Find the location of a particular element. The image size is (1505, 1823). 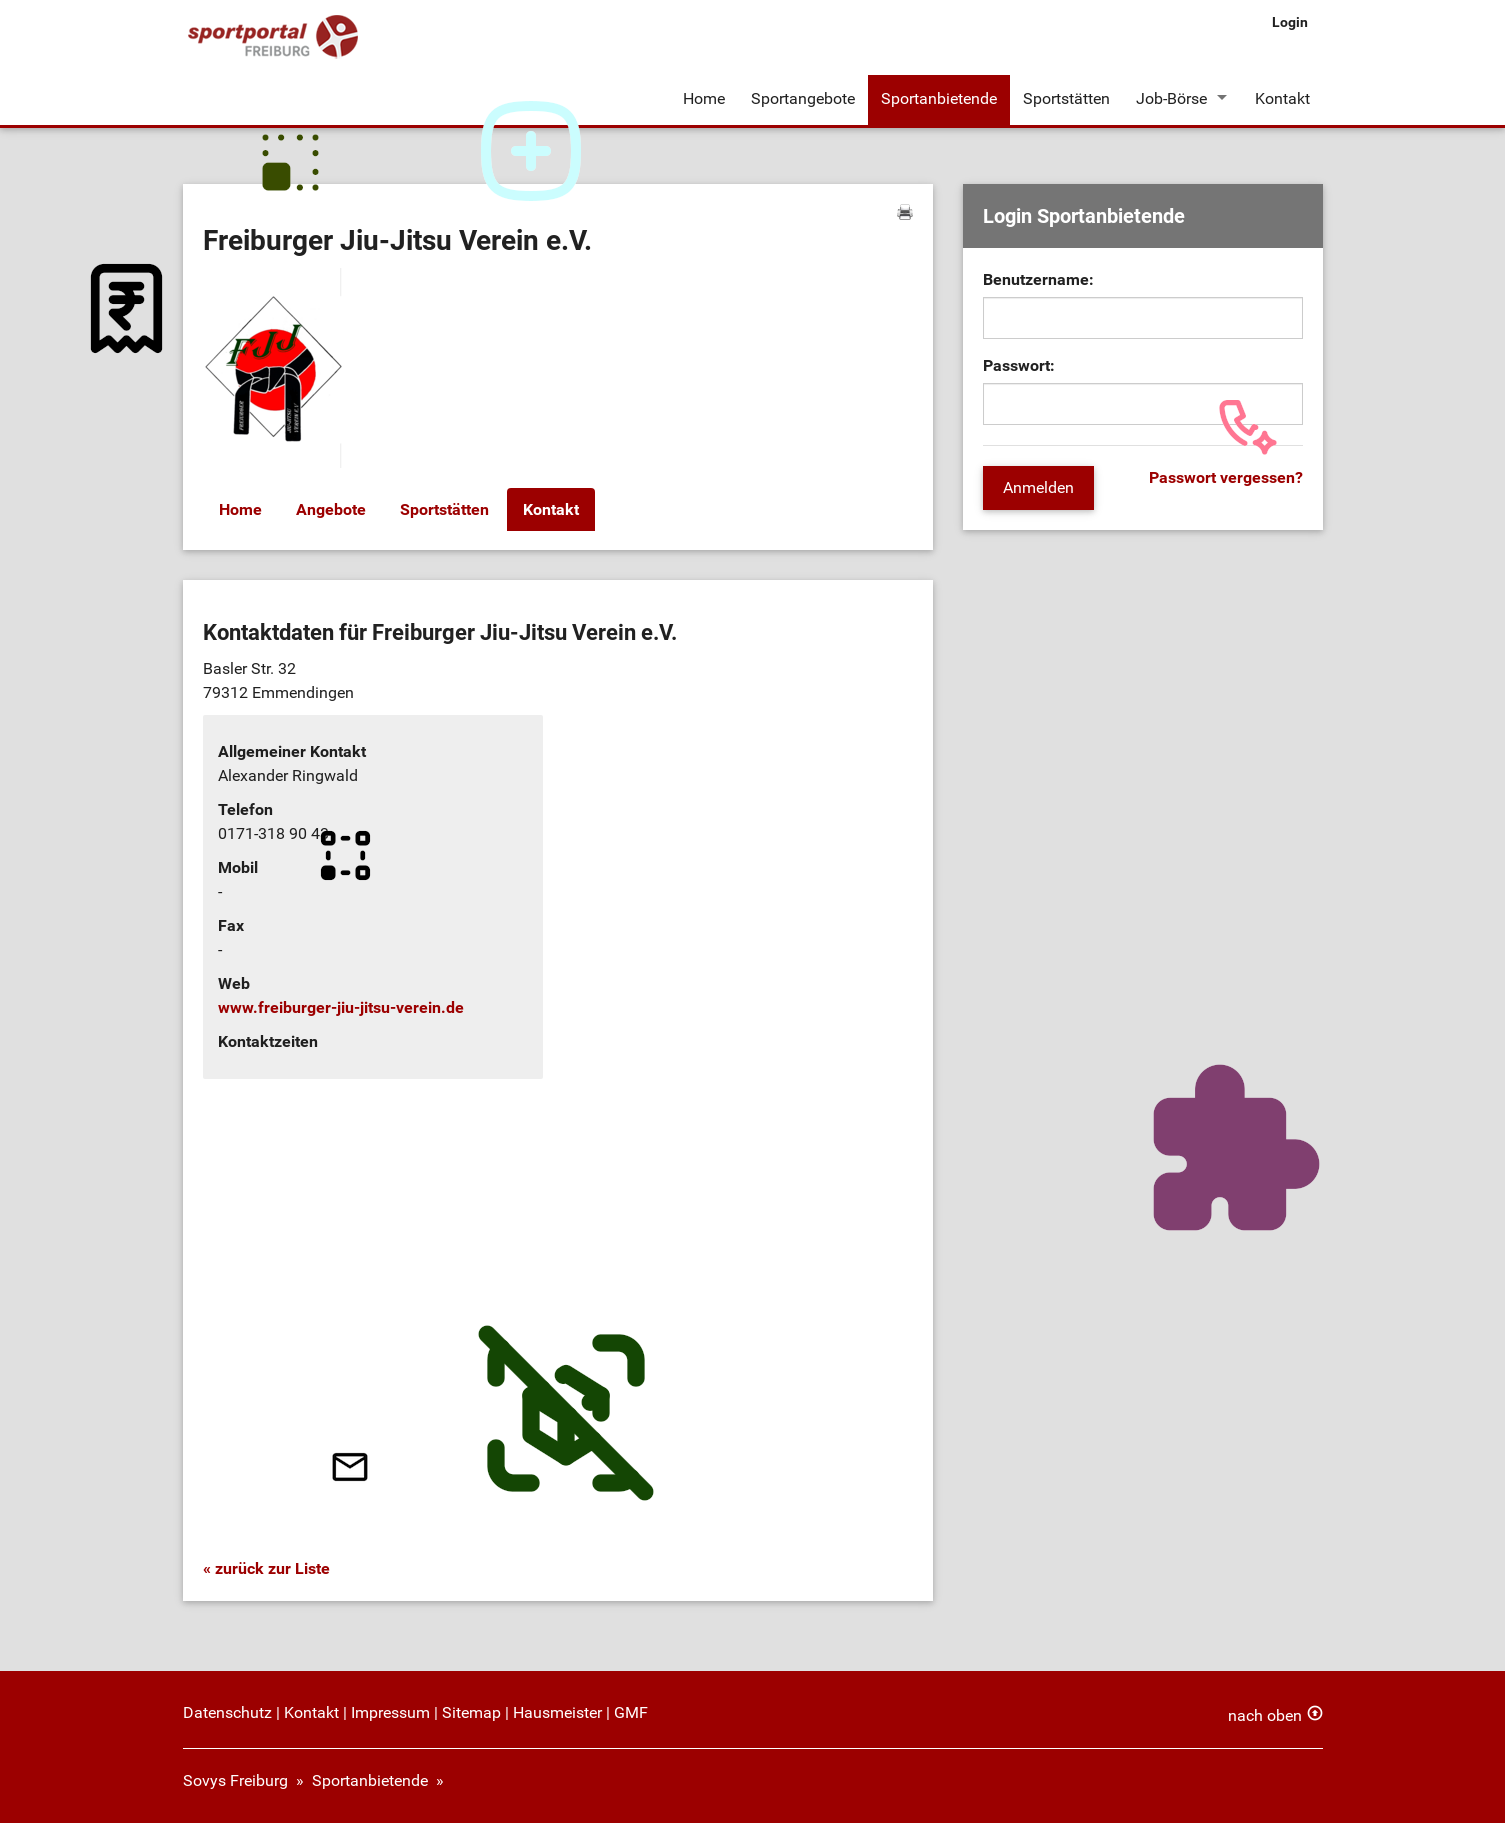

open your email inbox is located at coordinates (350, 1467).